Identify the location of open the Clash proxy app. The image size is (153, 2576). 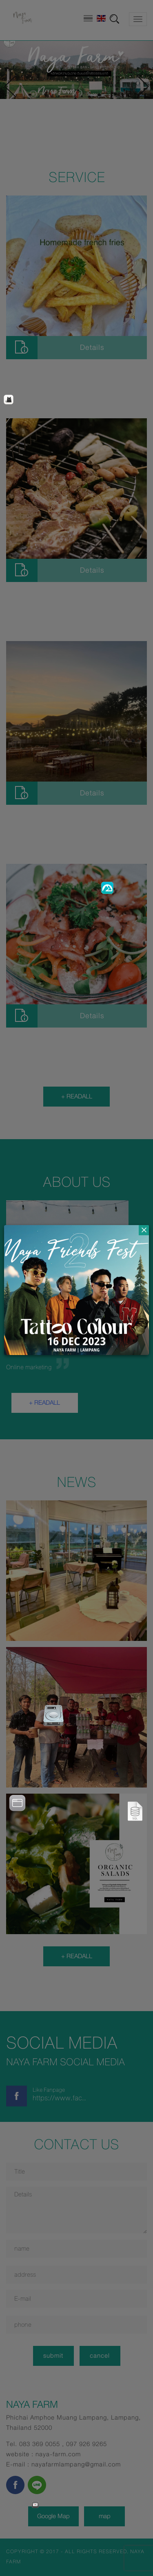
(9, 400).